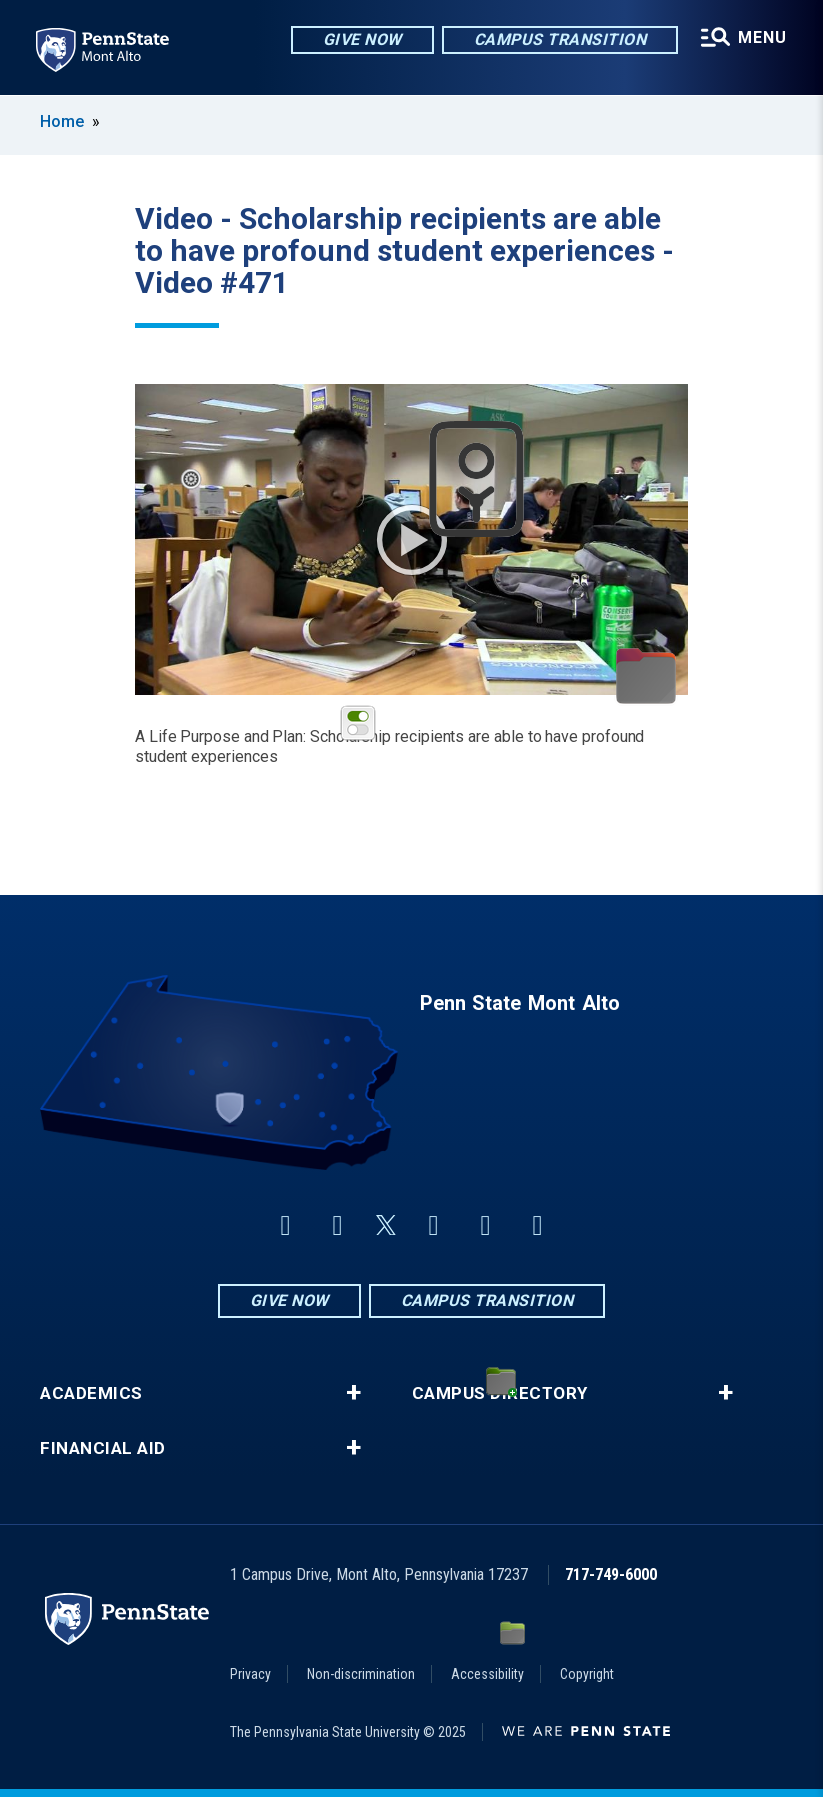 The height and width of the screenshot is (1797, 823). I want to click on open system settings, so click(191, 479).